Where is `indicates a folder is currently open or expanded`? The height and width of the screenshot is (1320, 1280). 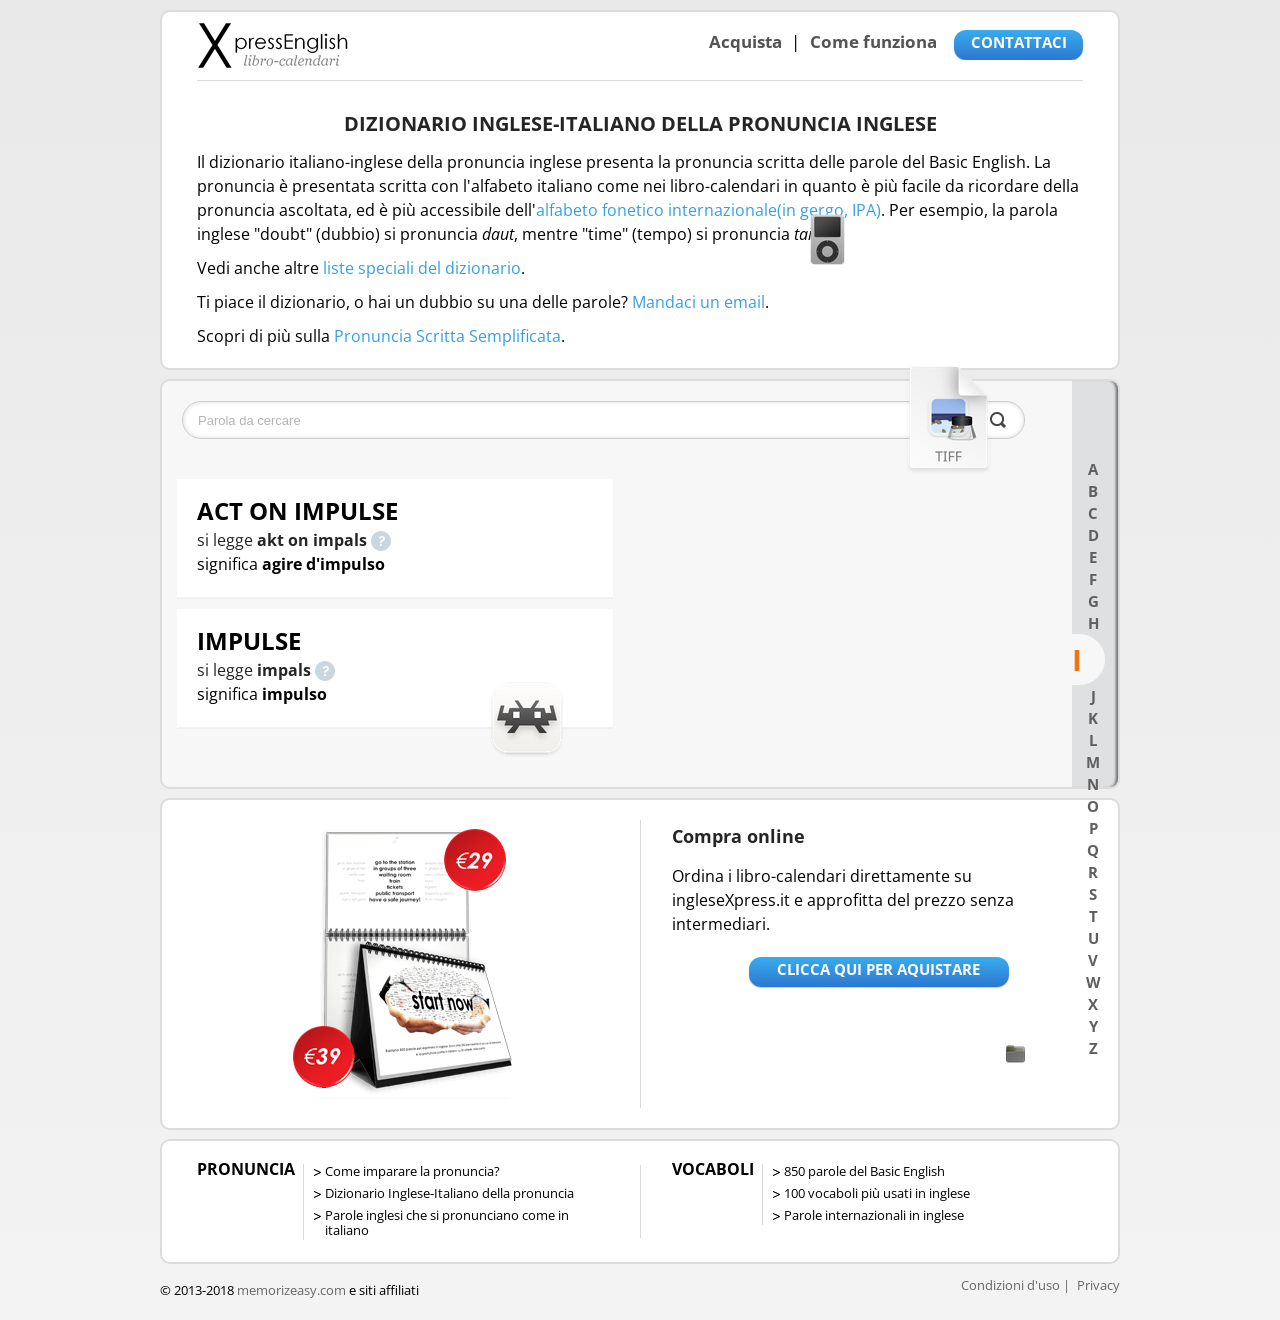 indicates a folder is currently open or expanded is located at coordinates (1015, 1053).